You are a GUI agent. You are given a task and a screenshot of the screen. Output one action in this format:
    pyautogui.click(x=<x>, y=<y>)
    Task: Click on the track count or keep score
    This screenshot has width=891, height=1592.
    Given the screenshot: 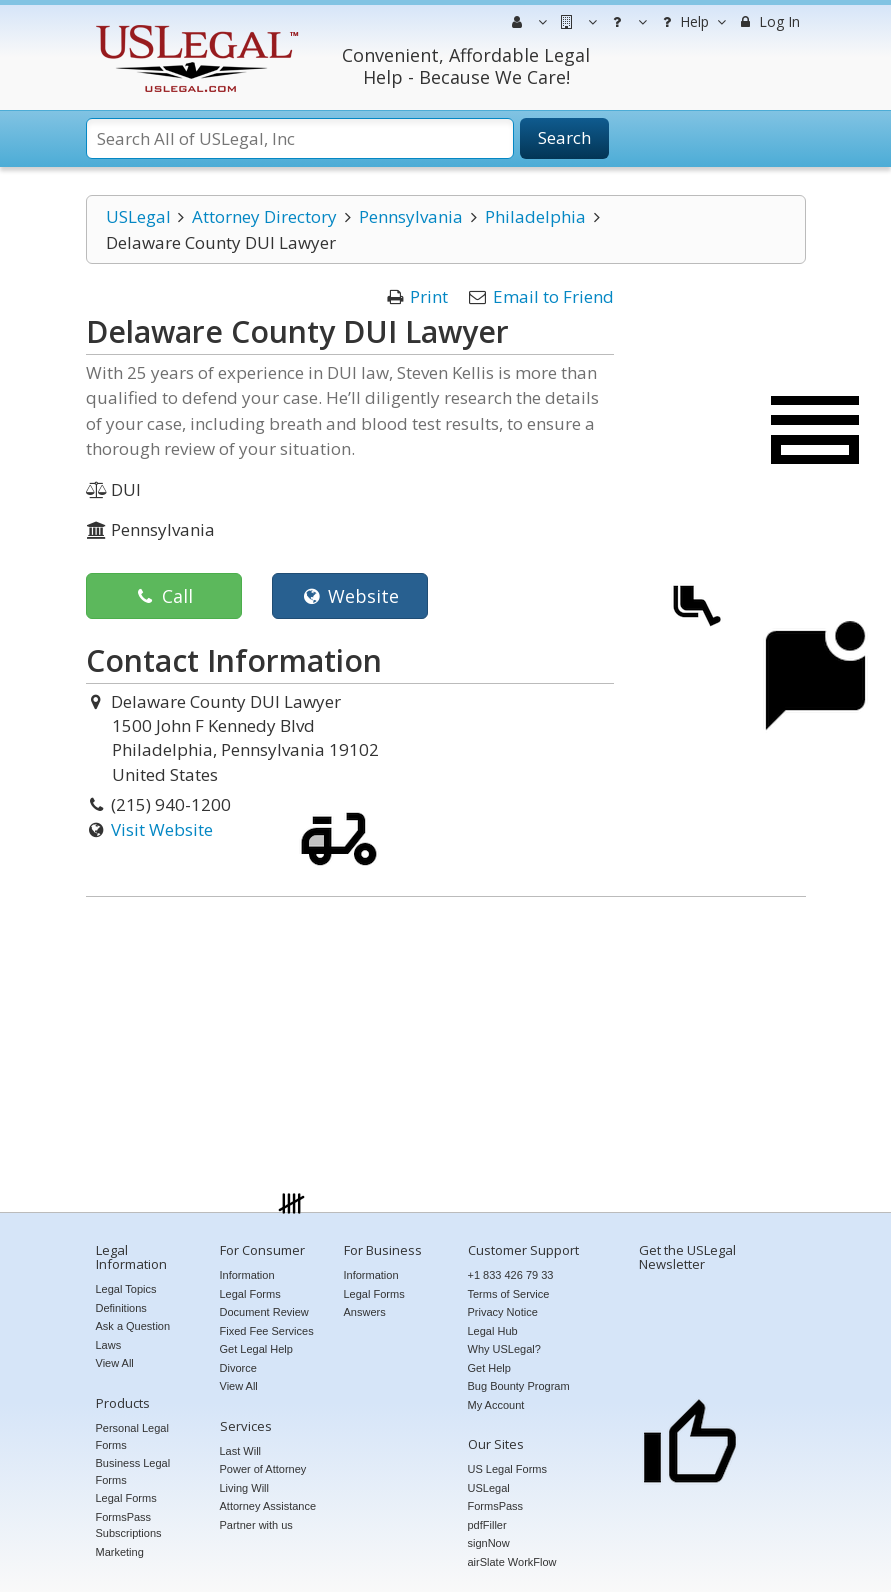 What is the action you would take?
    pyautogui.click(x=291, y=1203)
    